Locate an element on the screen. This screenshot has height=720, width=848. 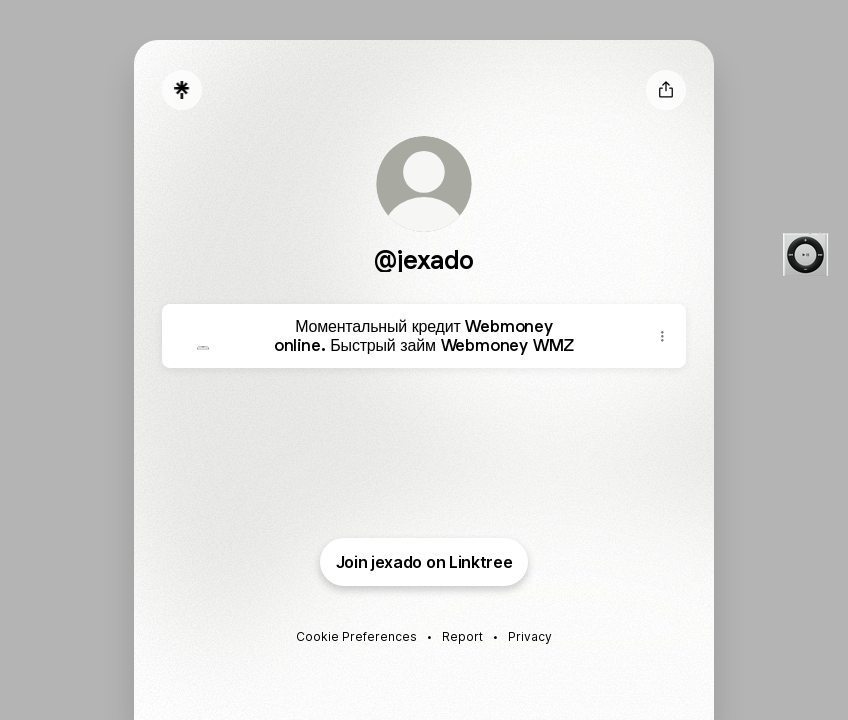
iPod shuffle device icon is located at coordinates (805, 254).